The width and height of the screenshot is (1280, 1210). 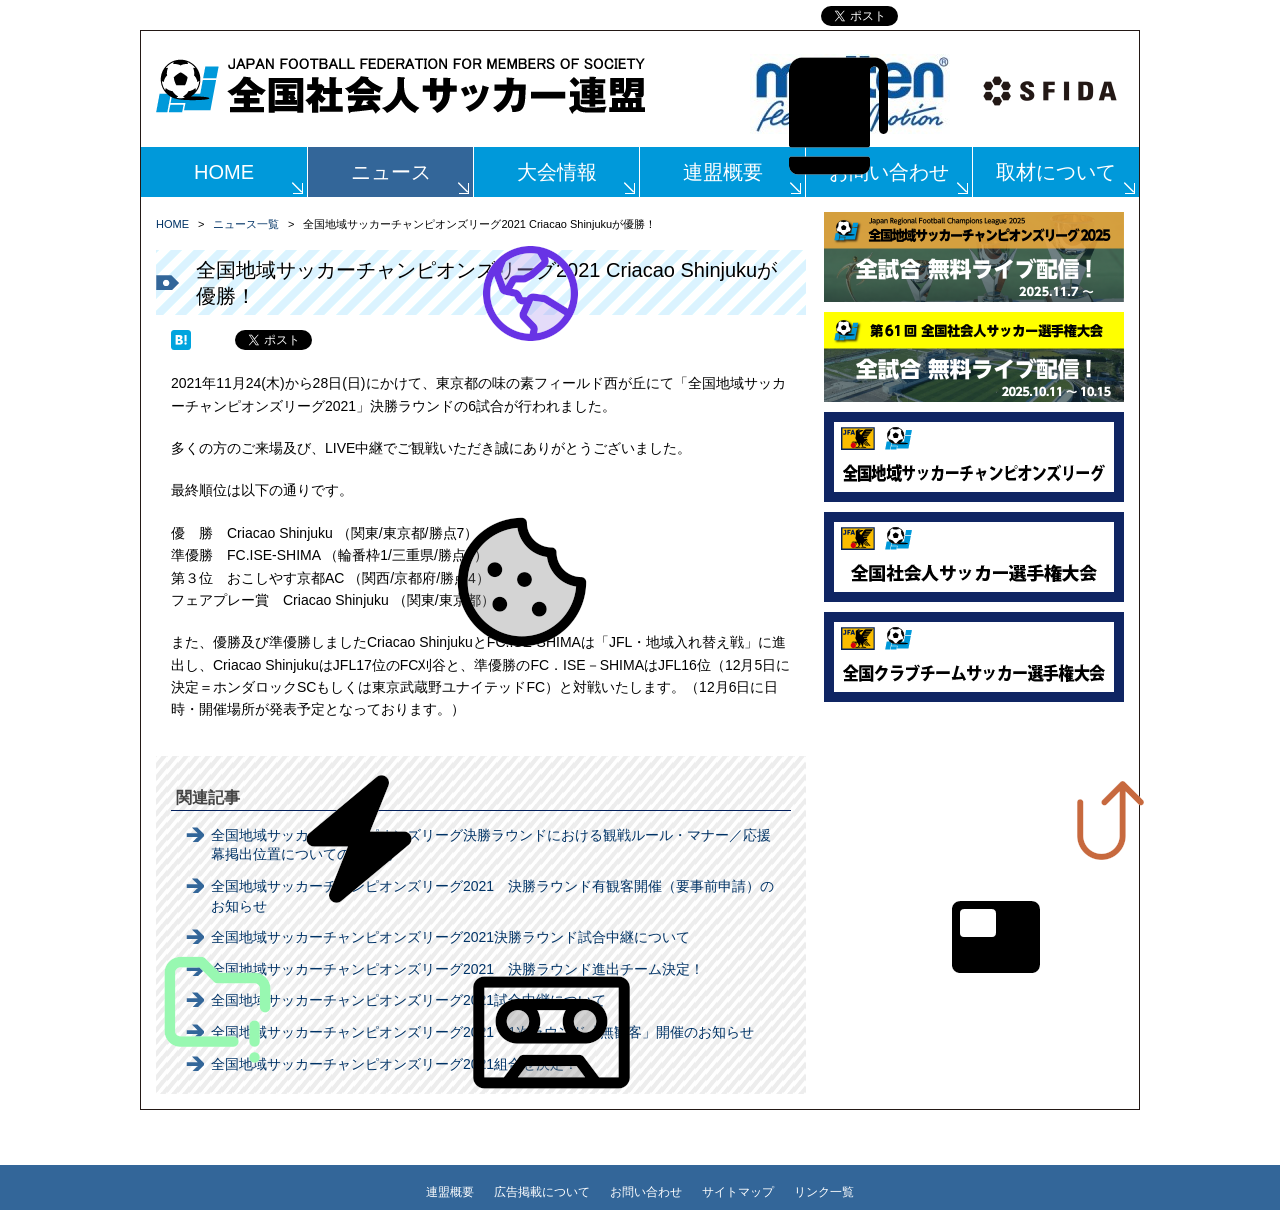 I want to click on view western hemisphere or americas region, so click(x=530, y=293).